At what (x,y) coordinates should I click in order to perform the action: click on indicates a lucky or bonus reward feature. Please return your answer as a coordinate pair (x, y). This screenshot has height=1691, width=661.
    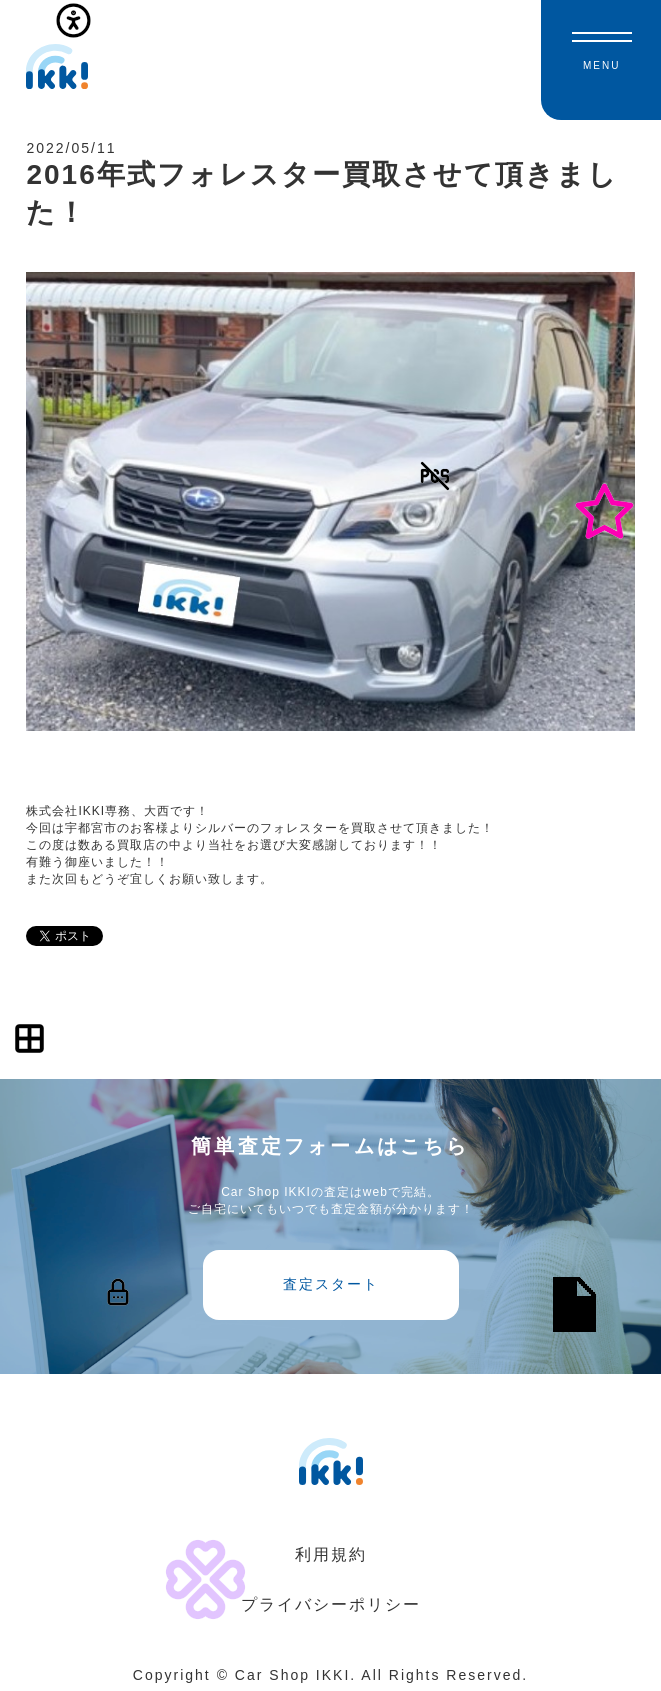
    Looking at the image, I should click on (205, 1579).